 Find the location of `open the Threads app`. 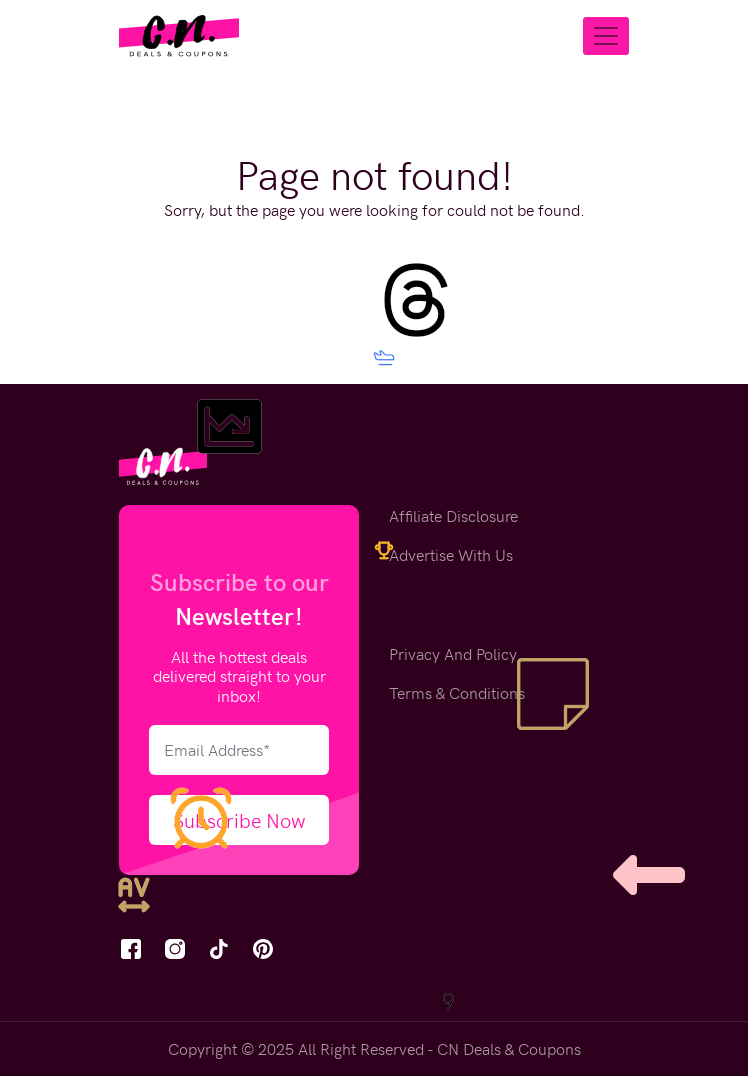

open the Threads app is located at coordinates (416, 300).